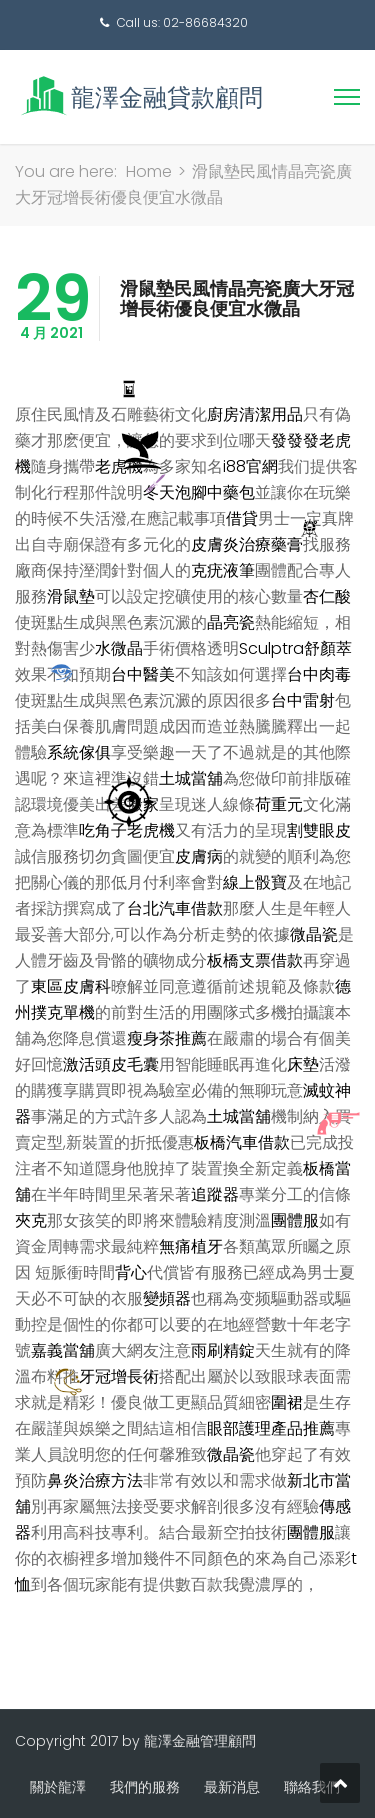 The width and height of the screenshot is (375, 1818). Describe the element at coordinates (309, 528) in the screenshot. I see `access space exploration game content` at that location.